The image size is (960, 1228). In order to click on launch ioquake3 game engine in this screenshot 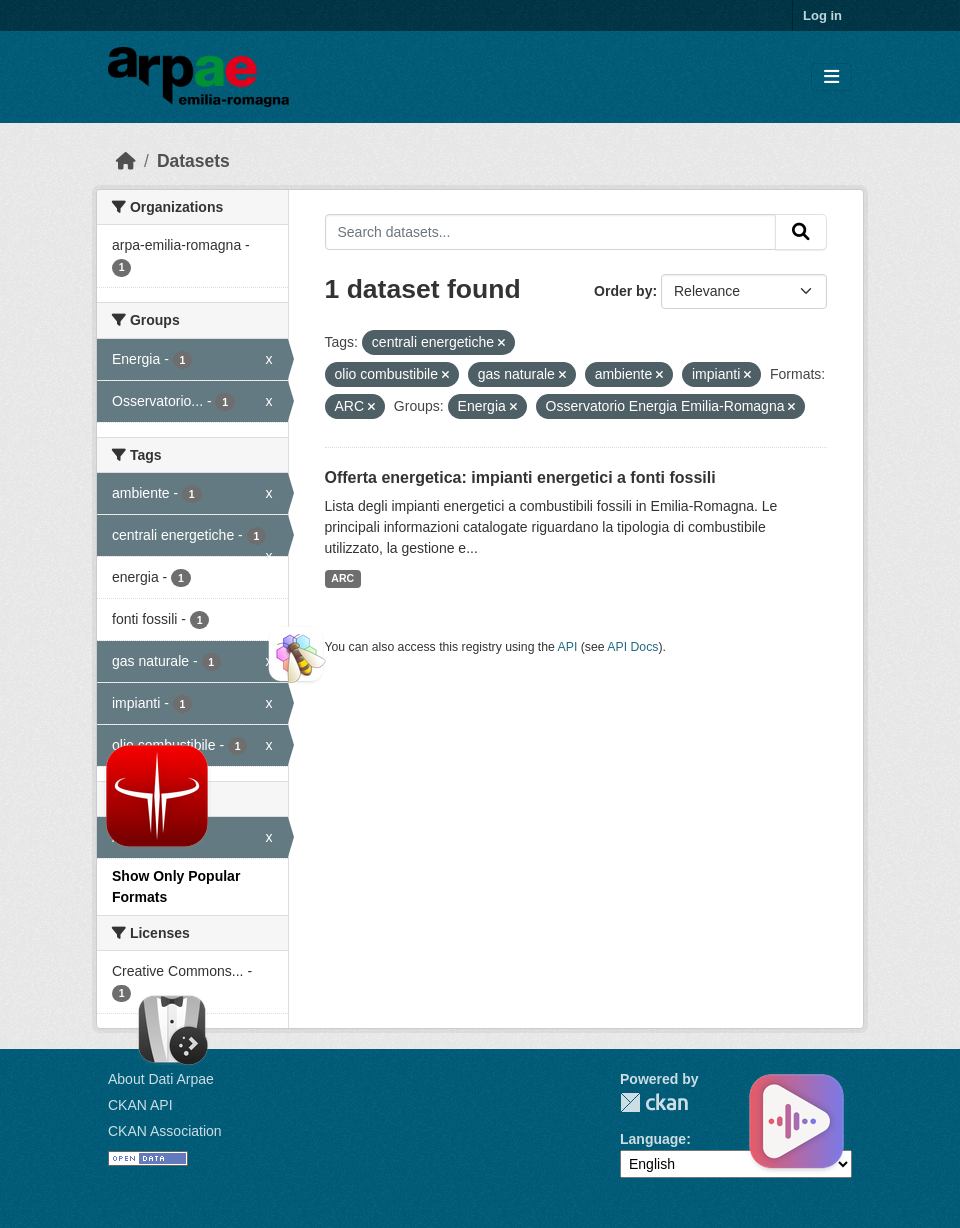, I will do `click(157, 796)`.